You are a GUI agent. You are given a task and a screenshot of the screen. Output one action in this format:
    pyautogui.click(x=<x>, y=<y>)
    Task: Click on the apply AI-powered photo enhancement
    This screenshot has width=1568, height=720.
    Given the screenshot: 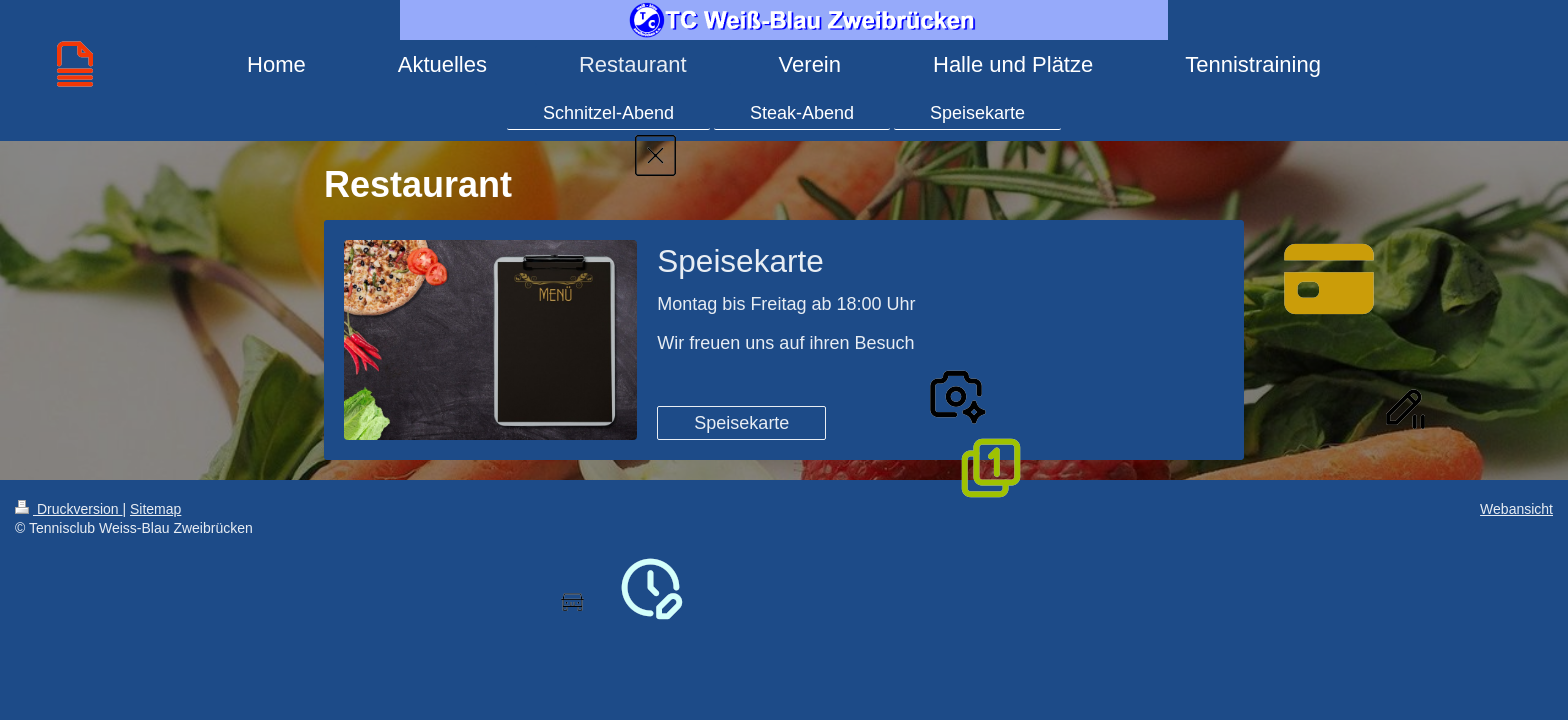 What is the action you would take?
    pyautogui.click(x=956, y=394)
    